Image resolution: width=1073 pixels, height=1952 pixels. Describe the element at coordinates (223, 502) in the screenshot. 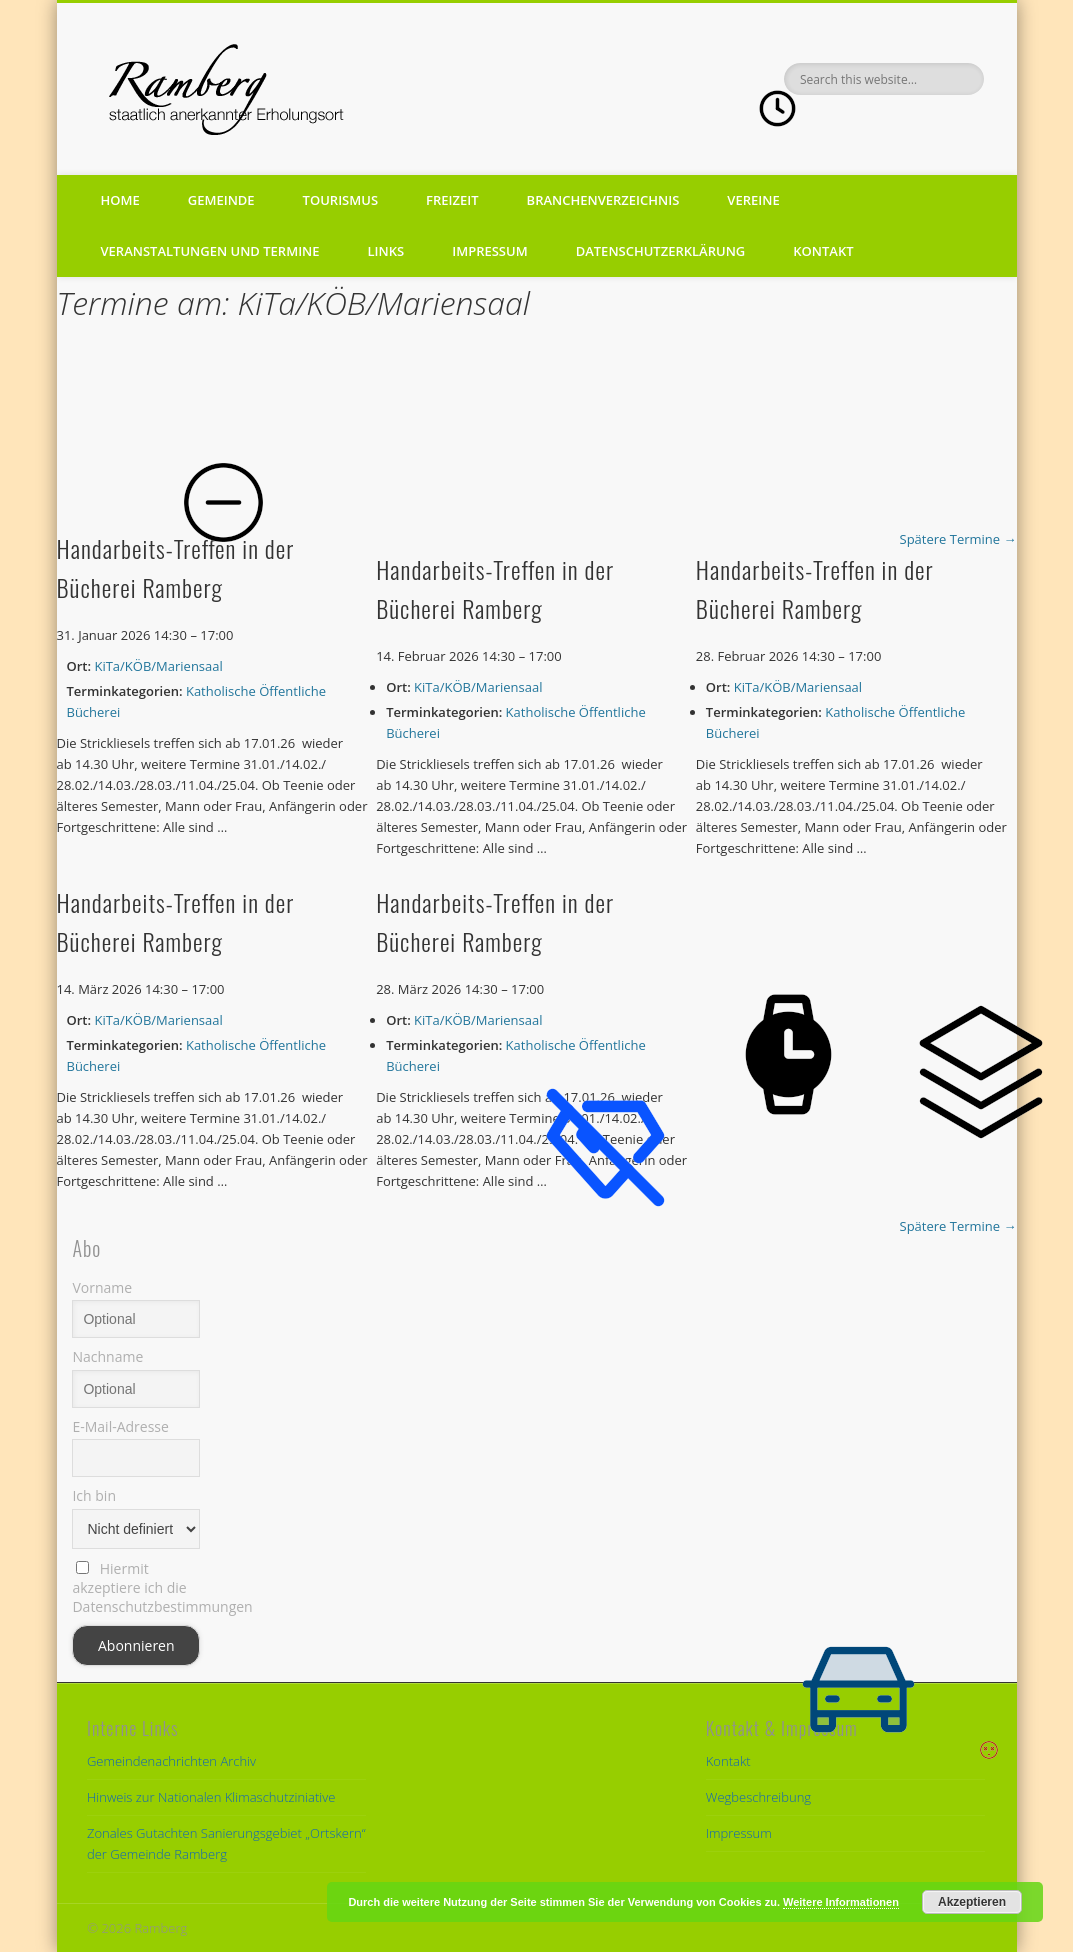

I see `remove an item from a list or cart` at that location.